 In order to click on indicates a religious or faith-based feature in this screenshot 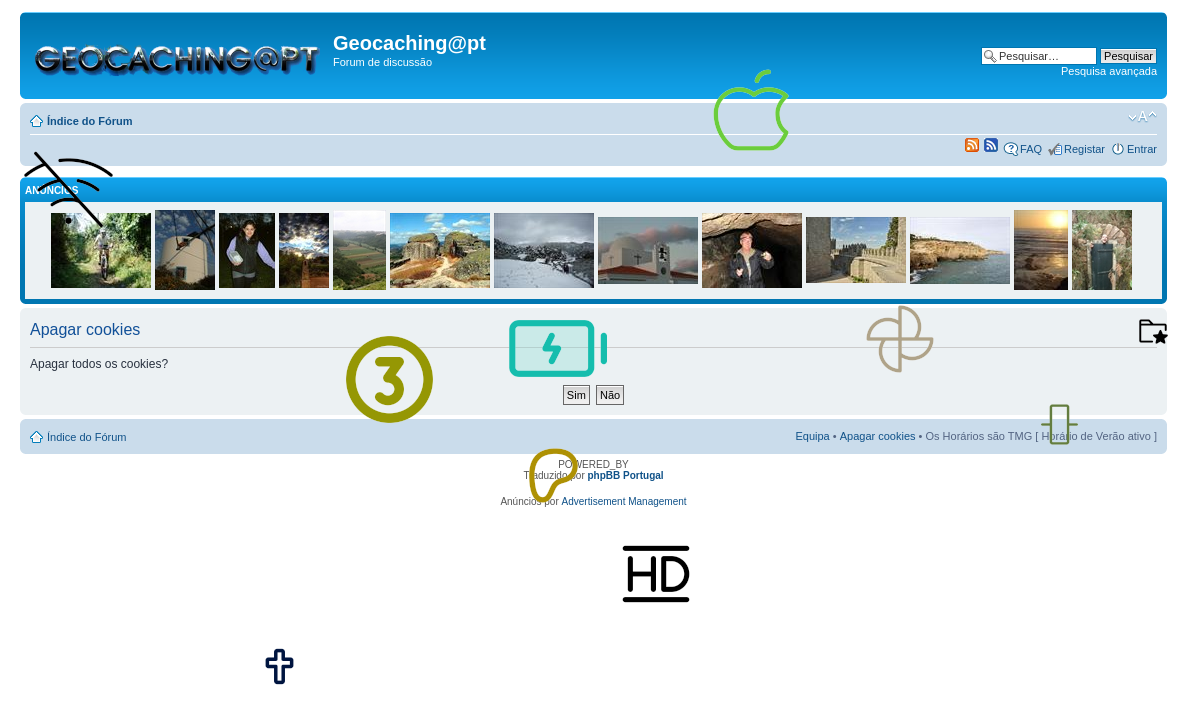, I will do `click(279, 666)`.